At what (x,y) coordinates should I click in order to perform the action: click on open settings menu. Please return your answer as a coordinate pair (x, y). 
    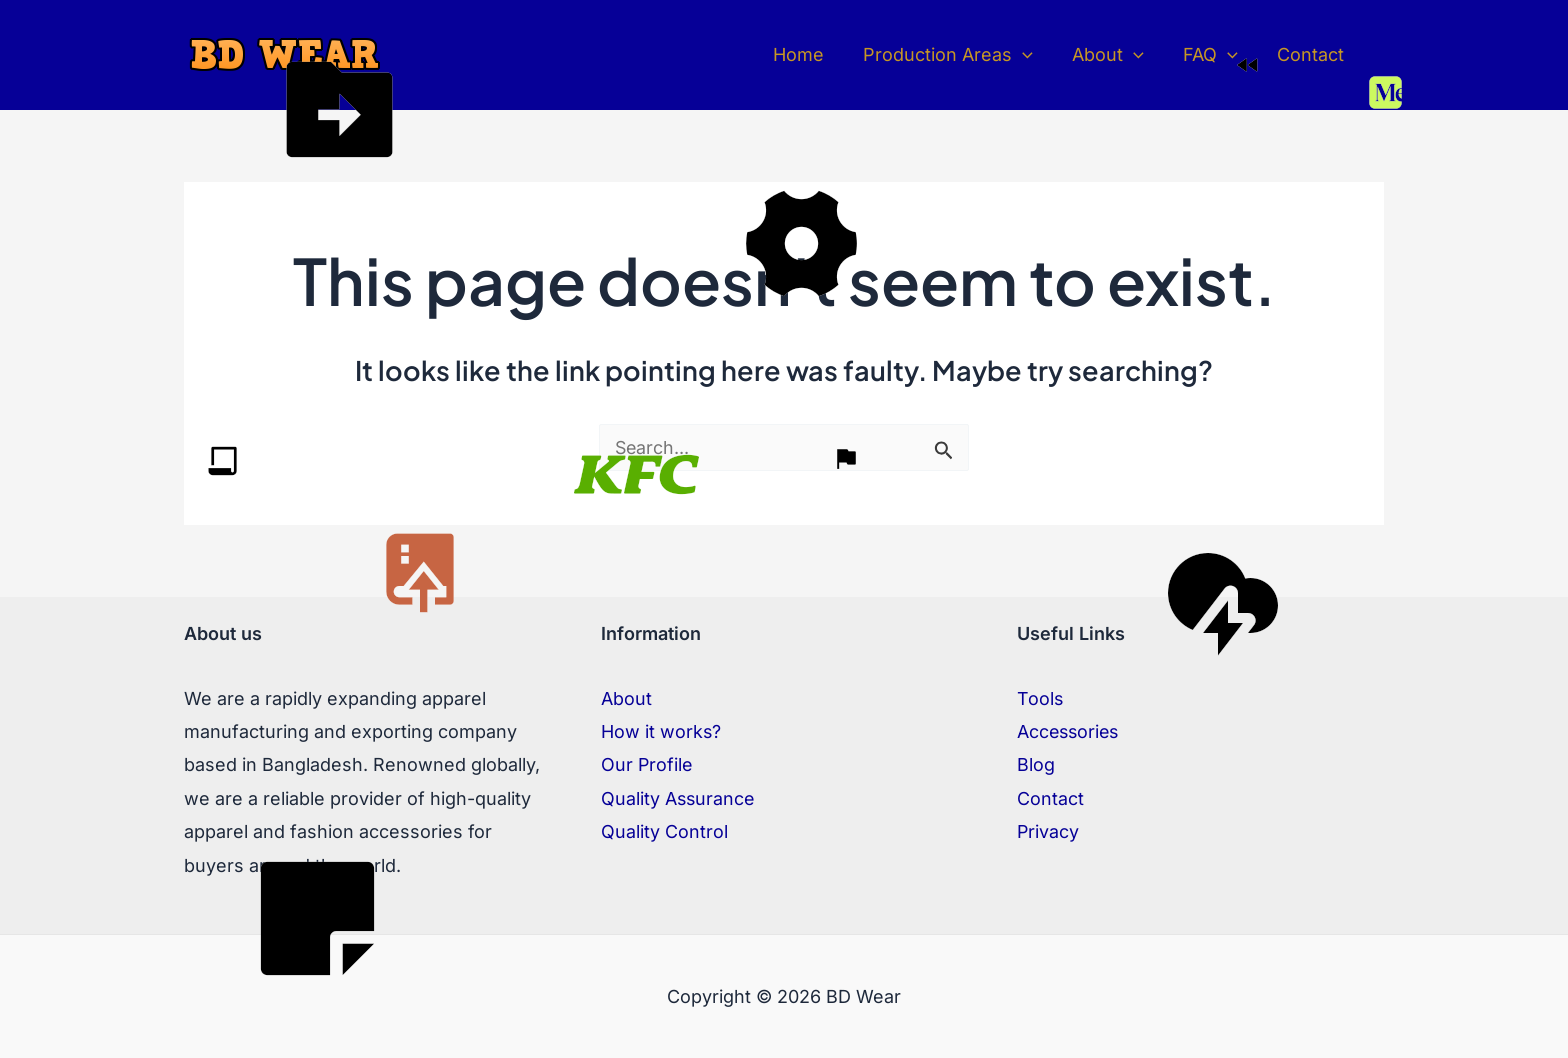
    Looking at the image, I should click on (801, 243).